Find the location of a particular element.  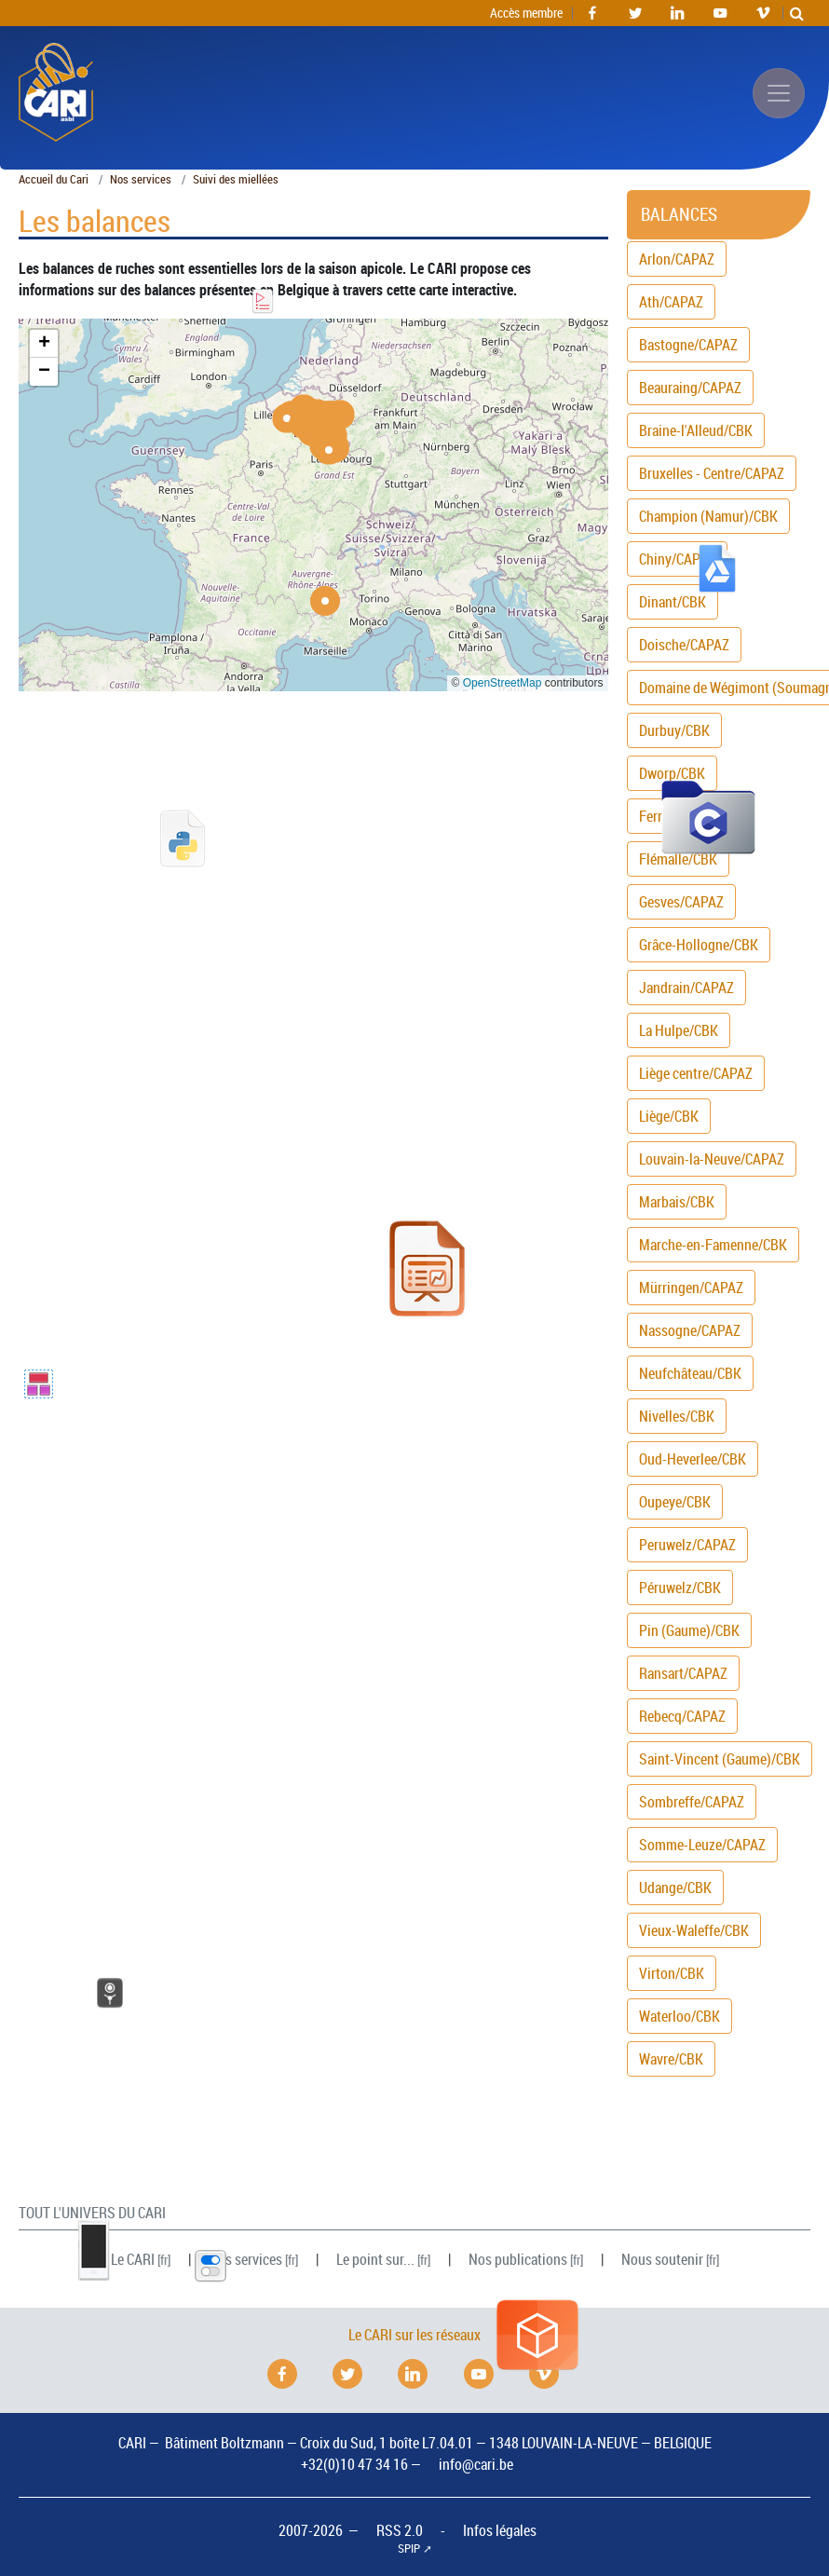

libreoffice impress presentation file is located at coordinates (427, 1268).